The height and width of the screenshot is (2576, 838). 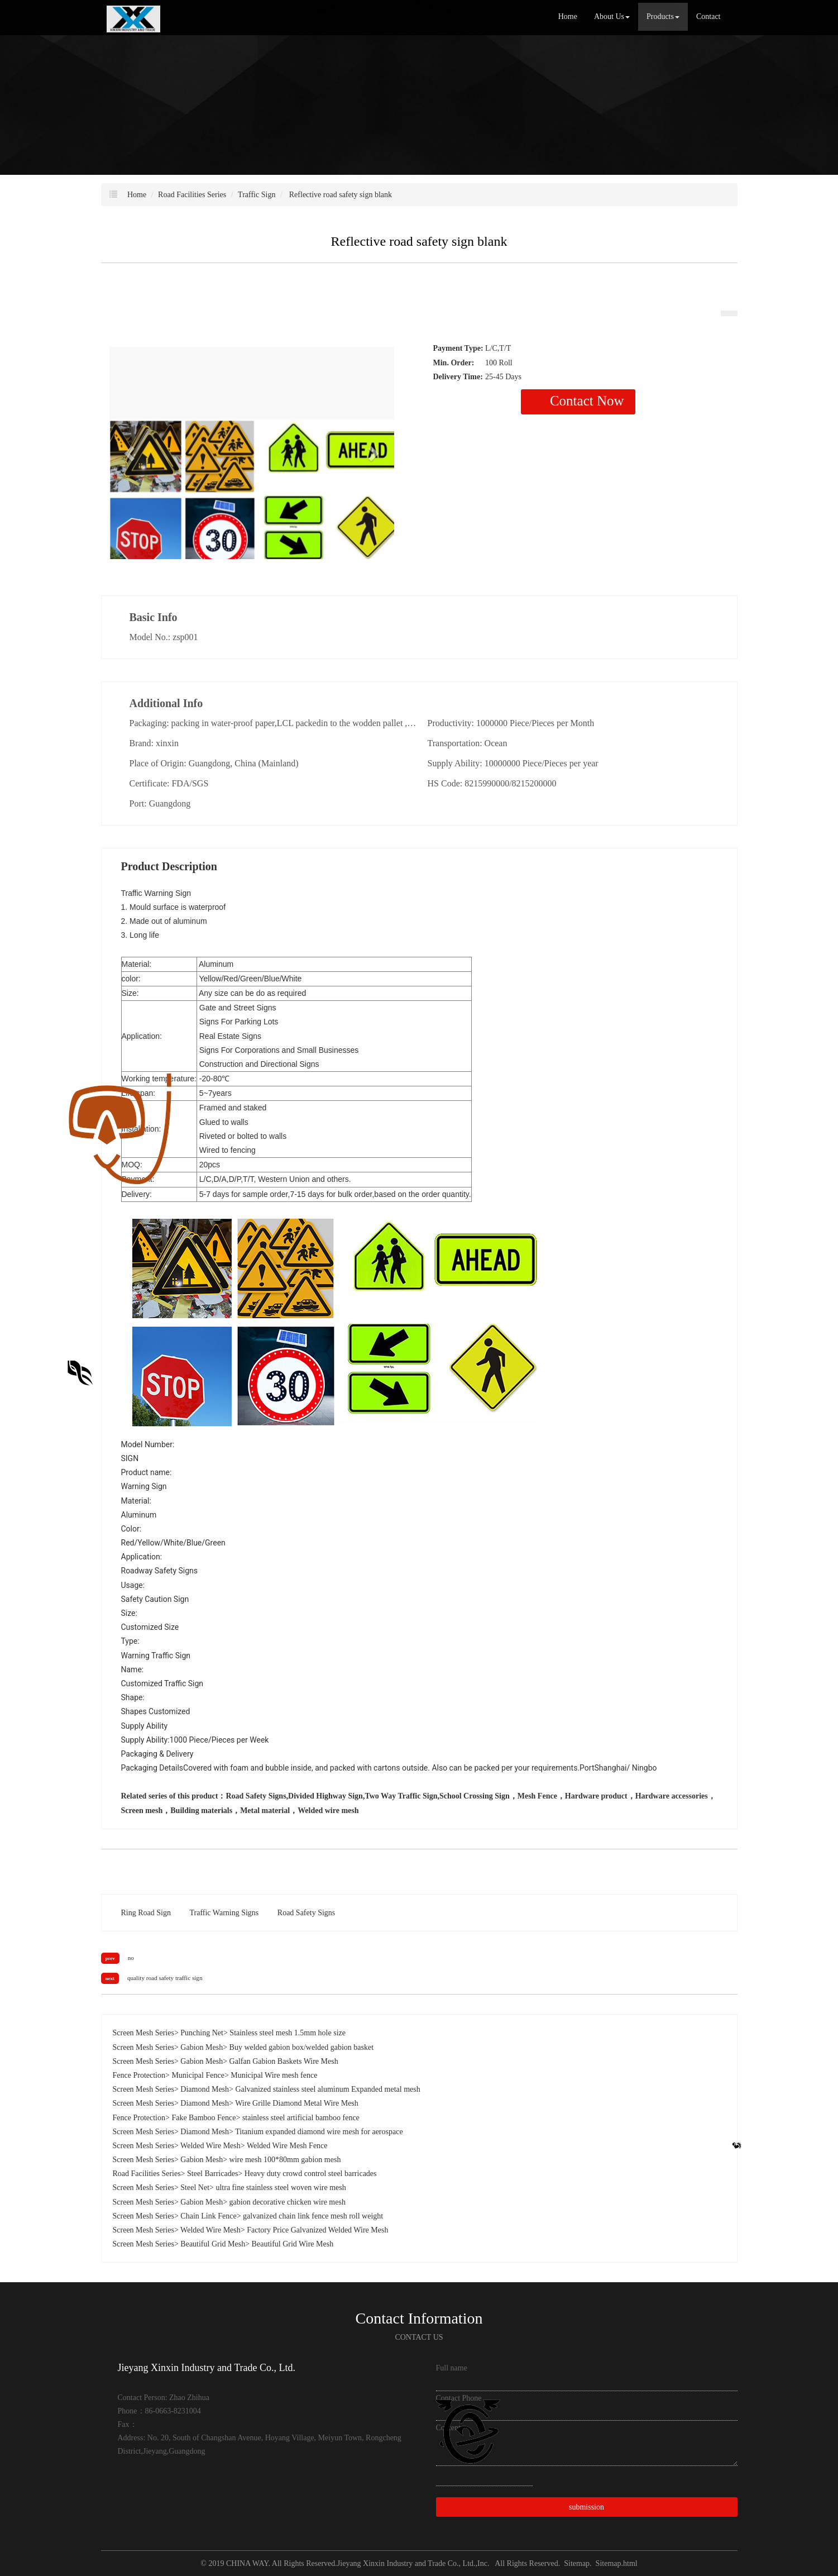 What do you see at coordinates (80, 1373) in the screenshot?
I see `activate tentacle attack ability` at bounding box center [80, 1373].